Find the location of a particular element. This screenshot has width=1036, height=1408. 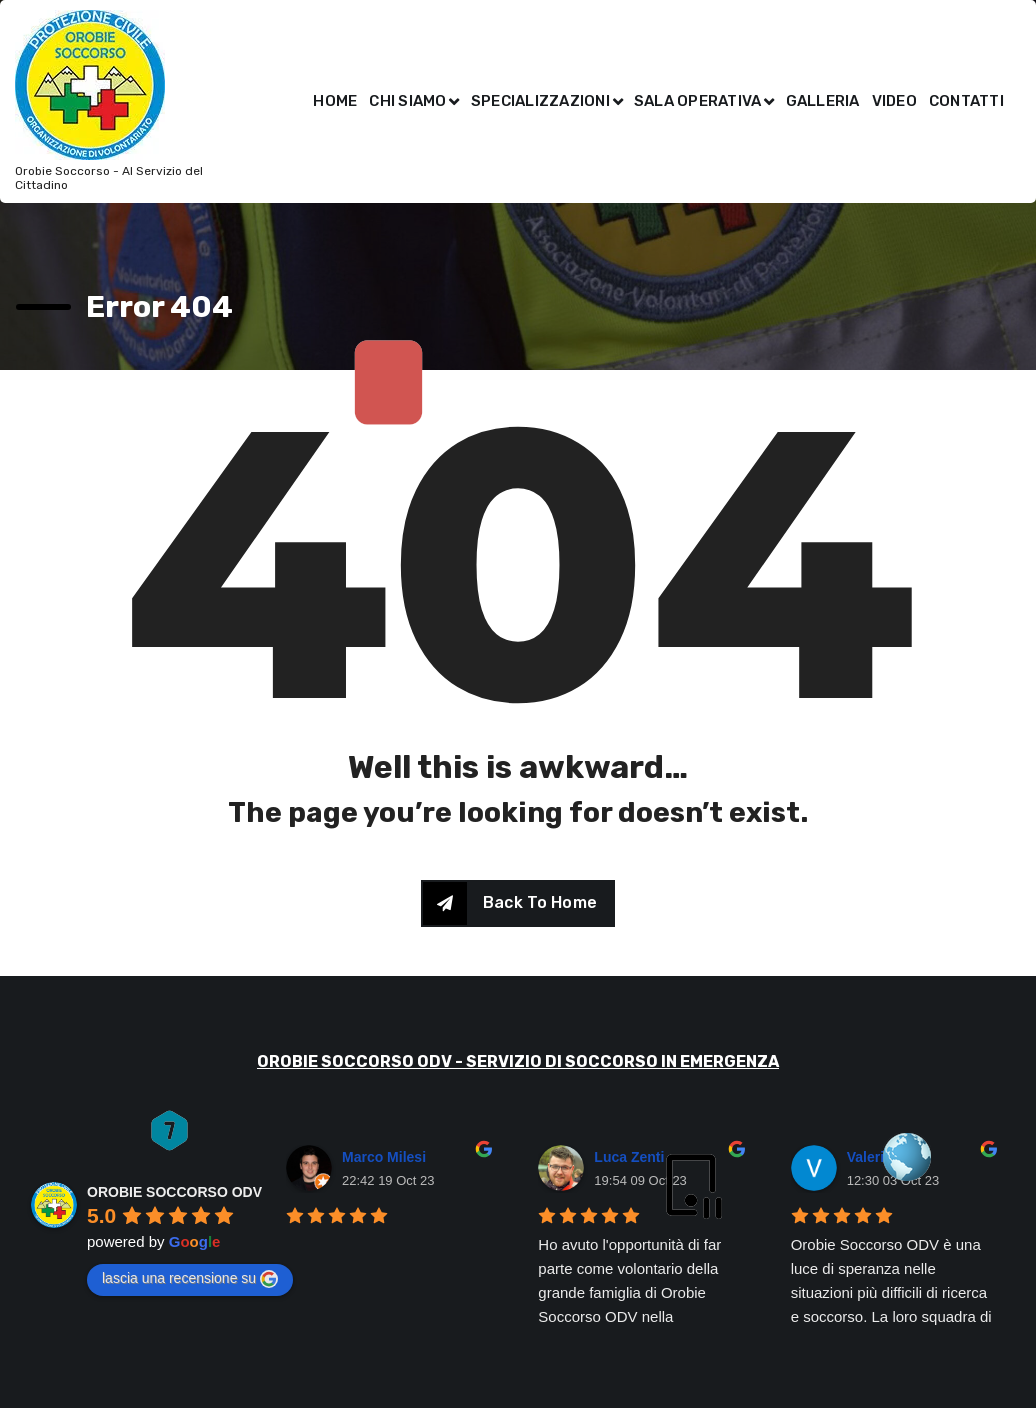

represents a vertical card or panel layout is located at coordinates (388, 382).